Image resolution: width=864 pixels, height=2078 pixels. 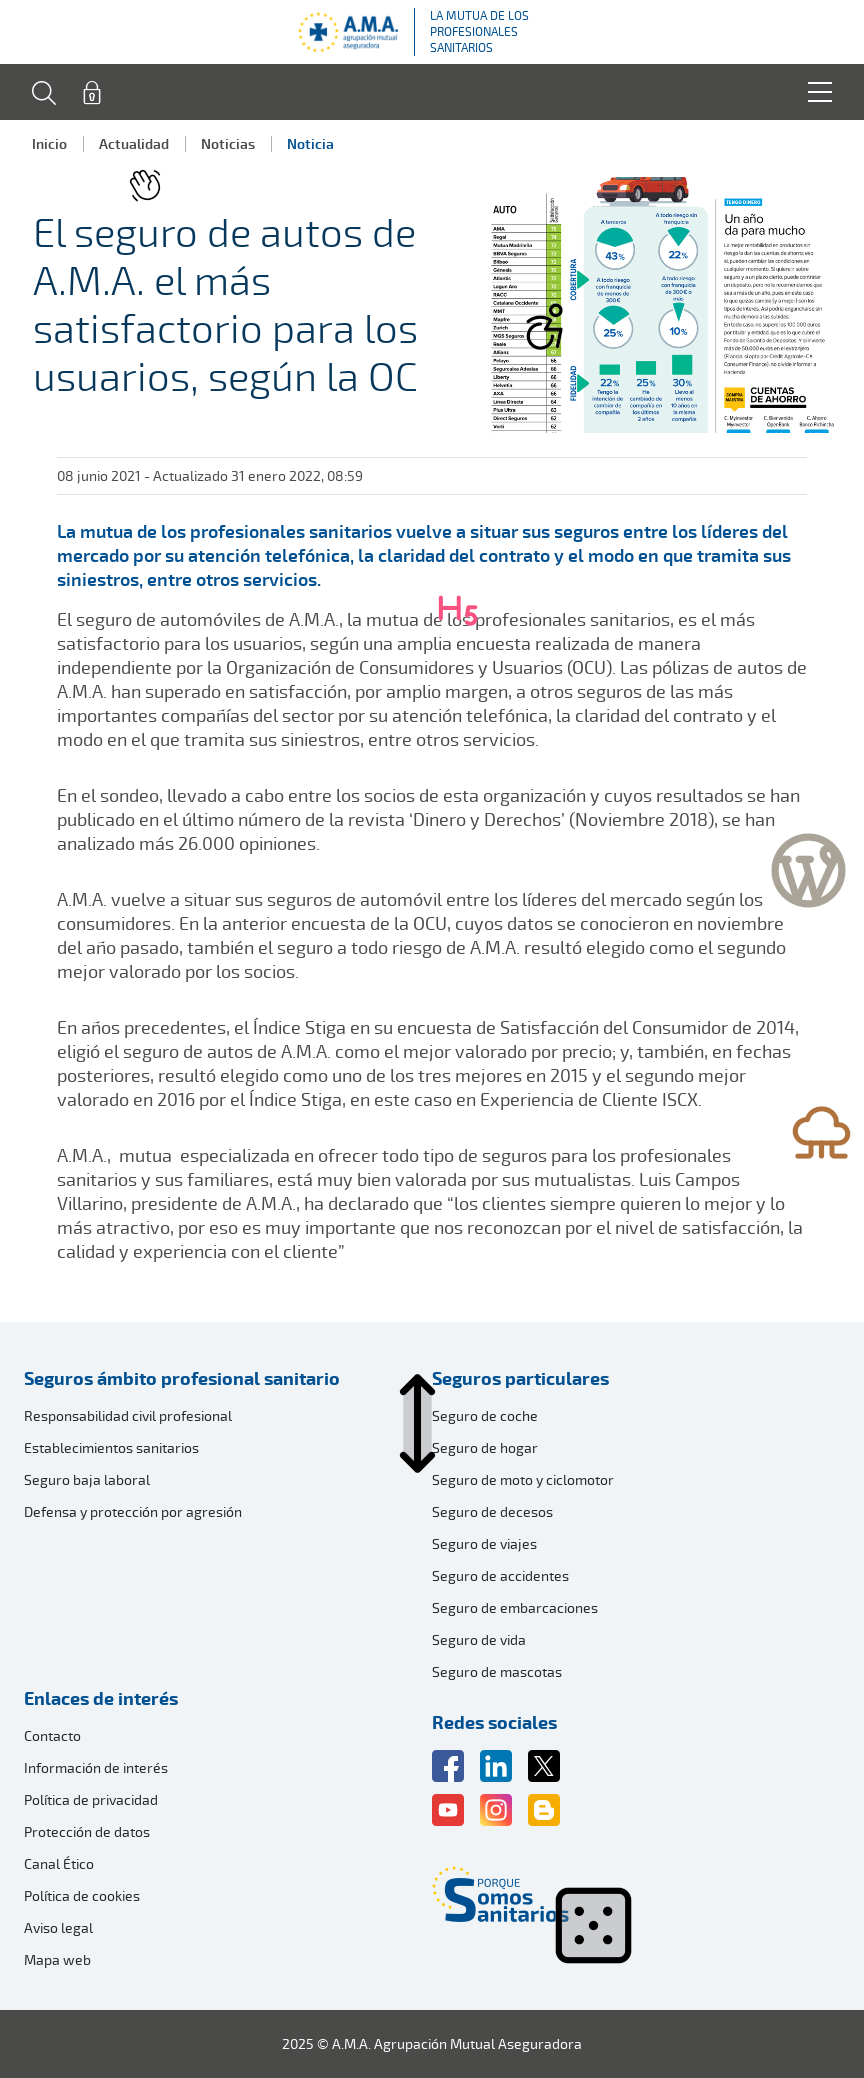 What do you see at coordinates (593, 1925) in the screenshot?
I see `indicates a random or chance-based action` at bounding box center [593, 1925].